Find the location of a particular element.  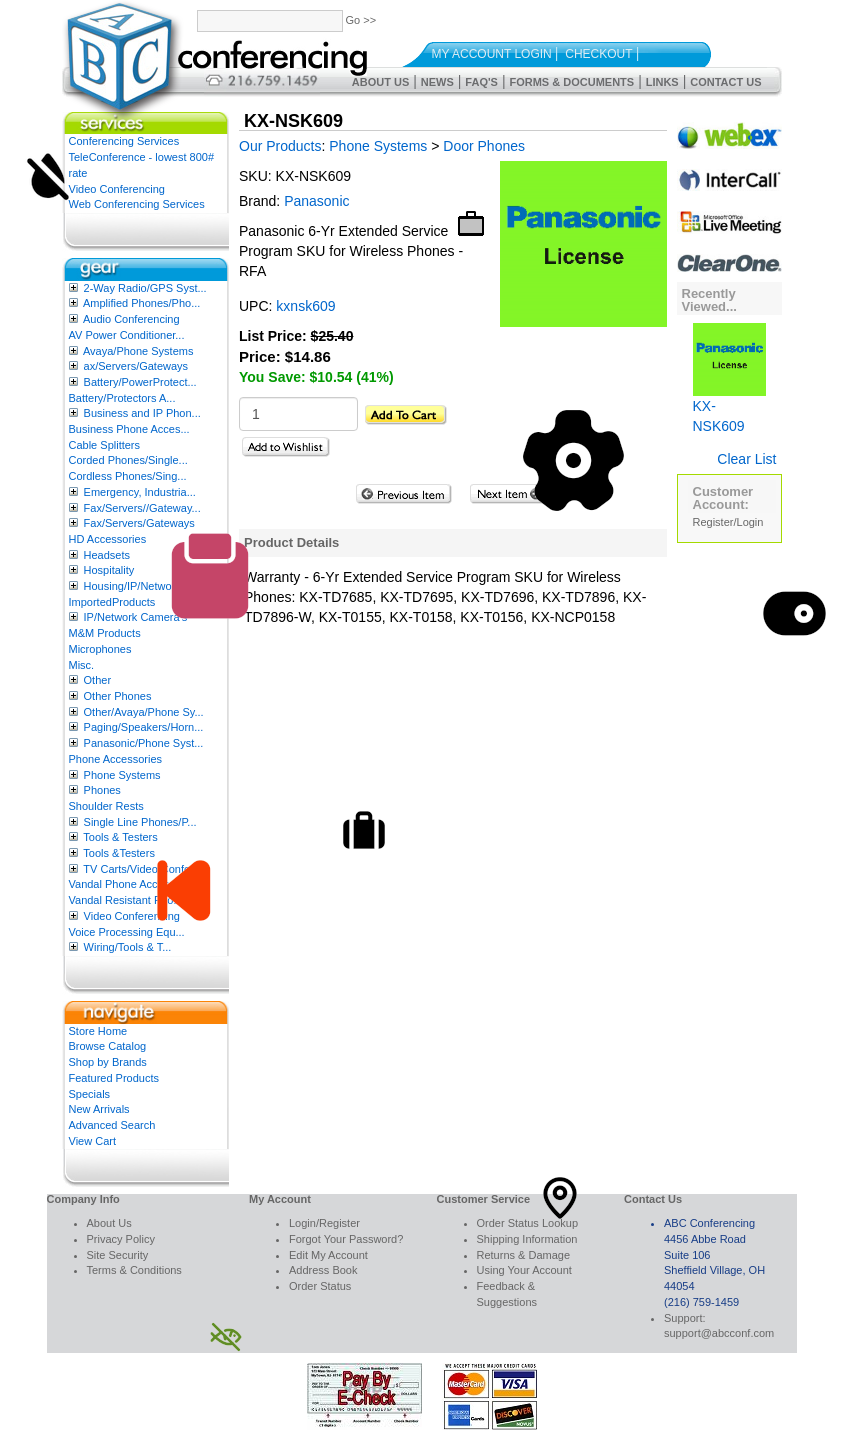

copy to clipboard is located at coordinates (210, 576).